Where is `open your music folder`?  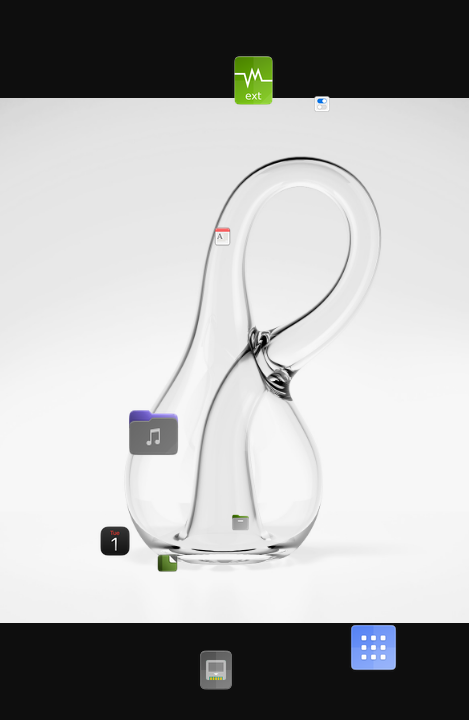 open your music folder is located at coordinates (153, 432).